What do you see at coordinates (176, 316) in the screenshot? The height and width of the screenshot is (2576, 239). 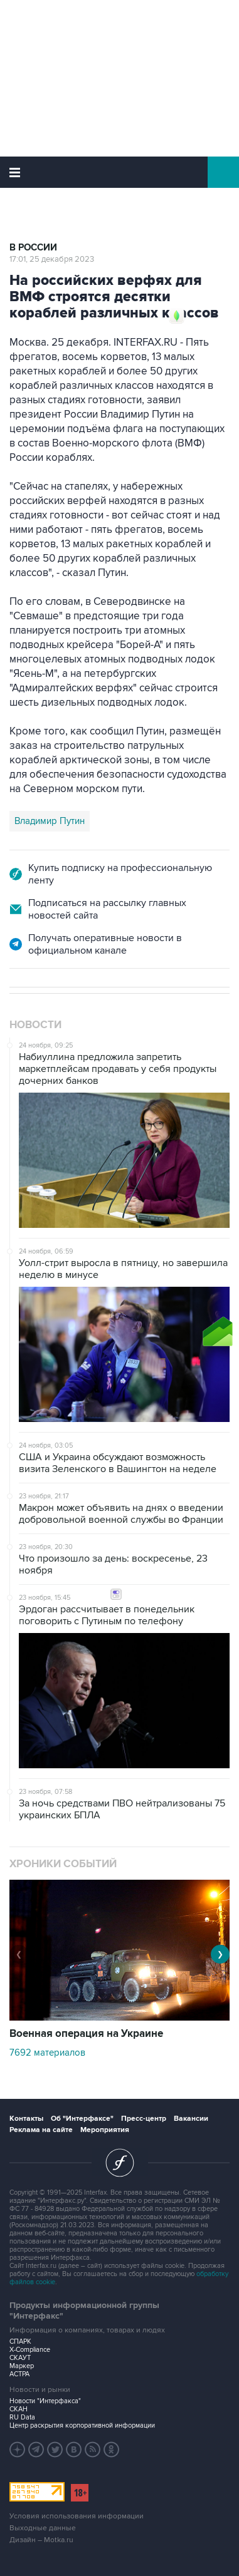 I see `open mongodb compass database management app` at bounding box center [176, 316].